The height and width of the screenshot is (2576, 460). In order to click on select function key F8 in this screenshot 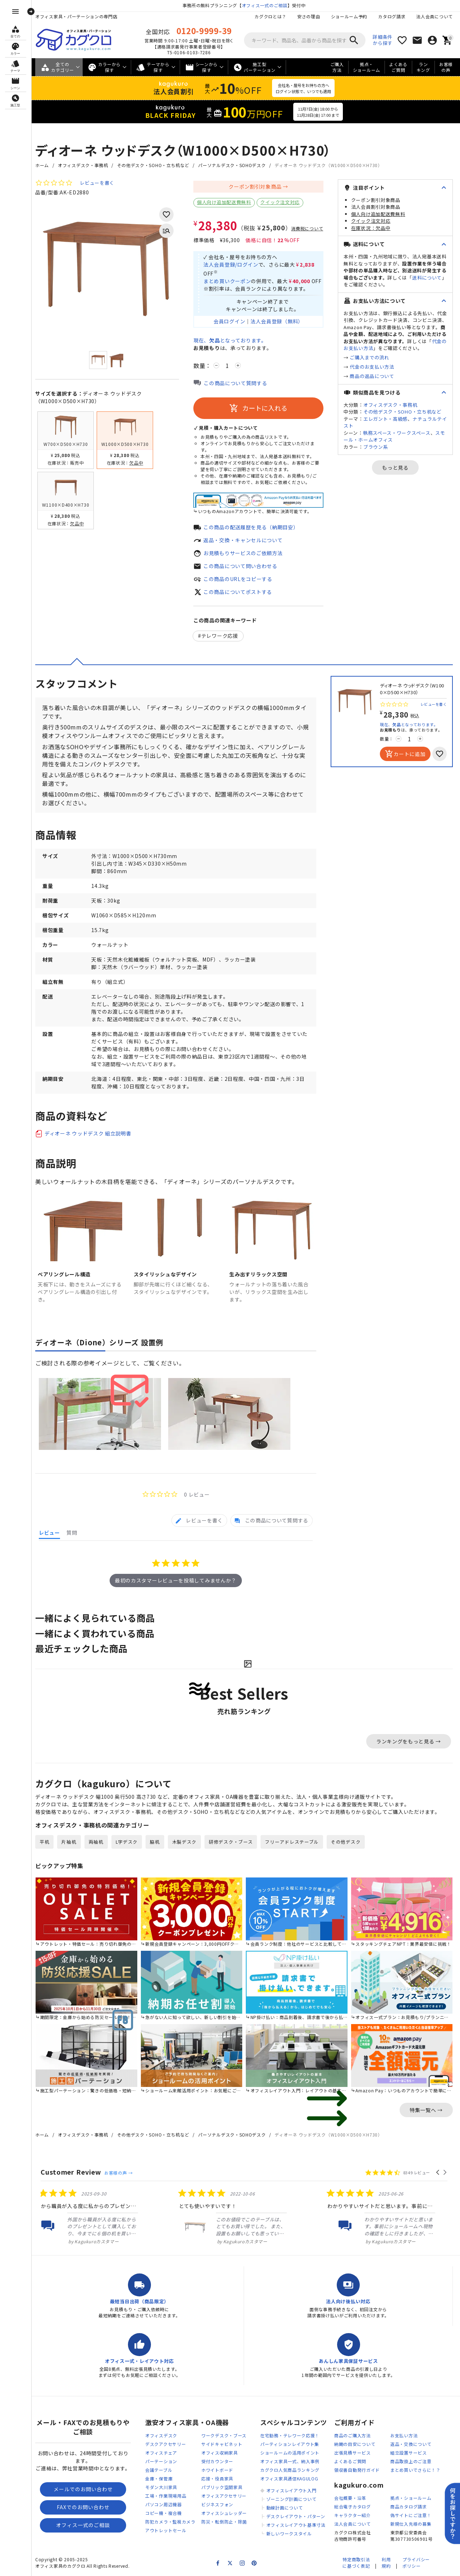, I will do `click(123, 2020)`.